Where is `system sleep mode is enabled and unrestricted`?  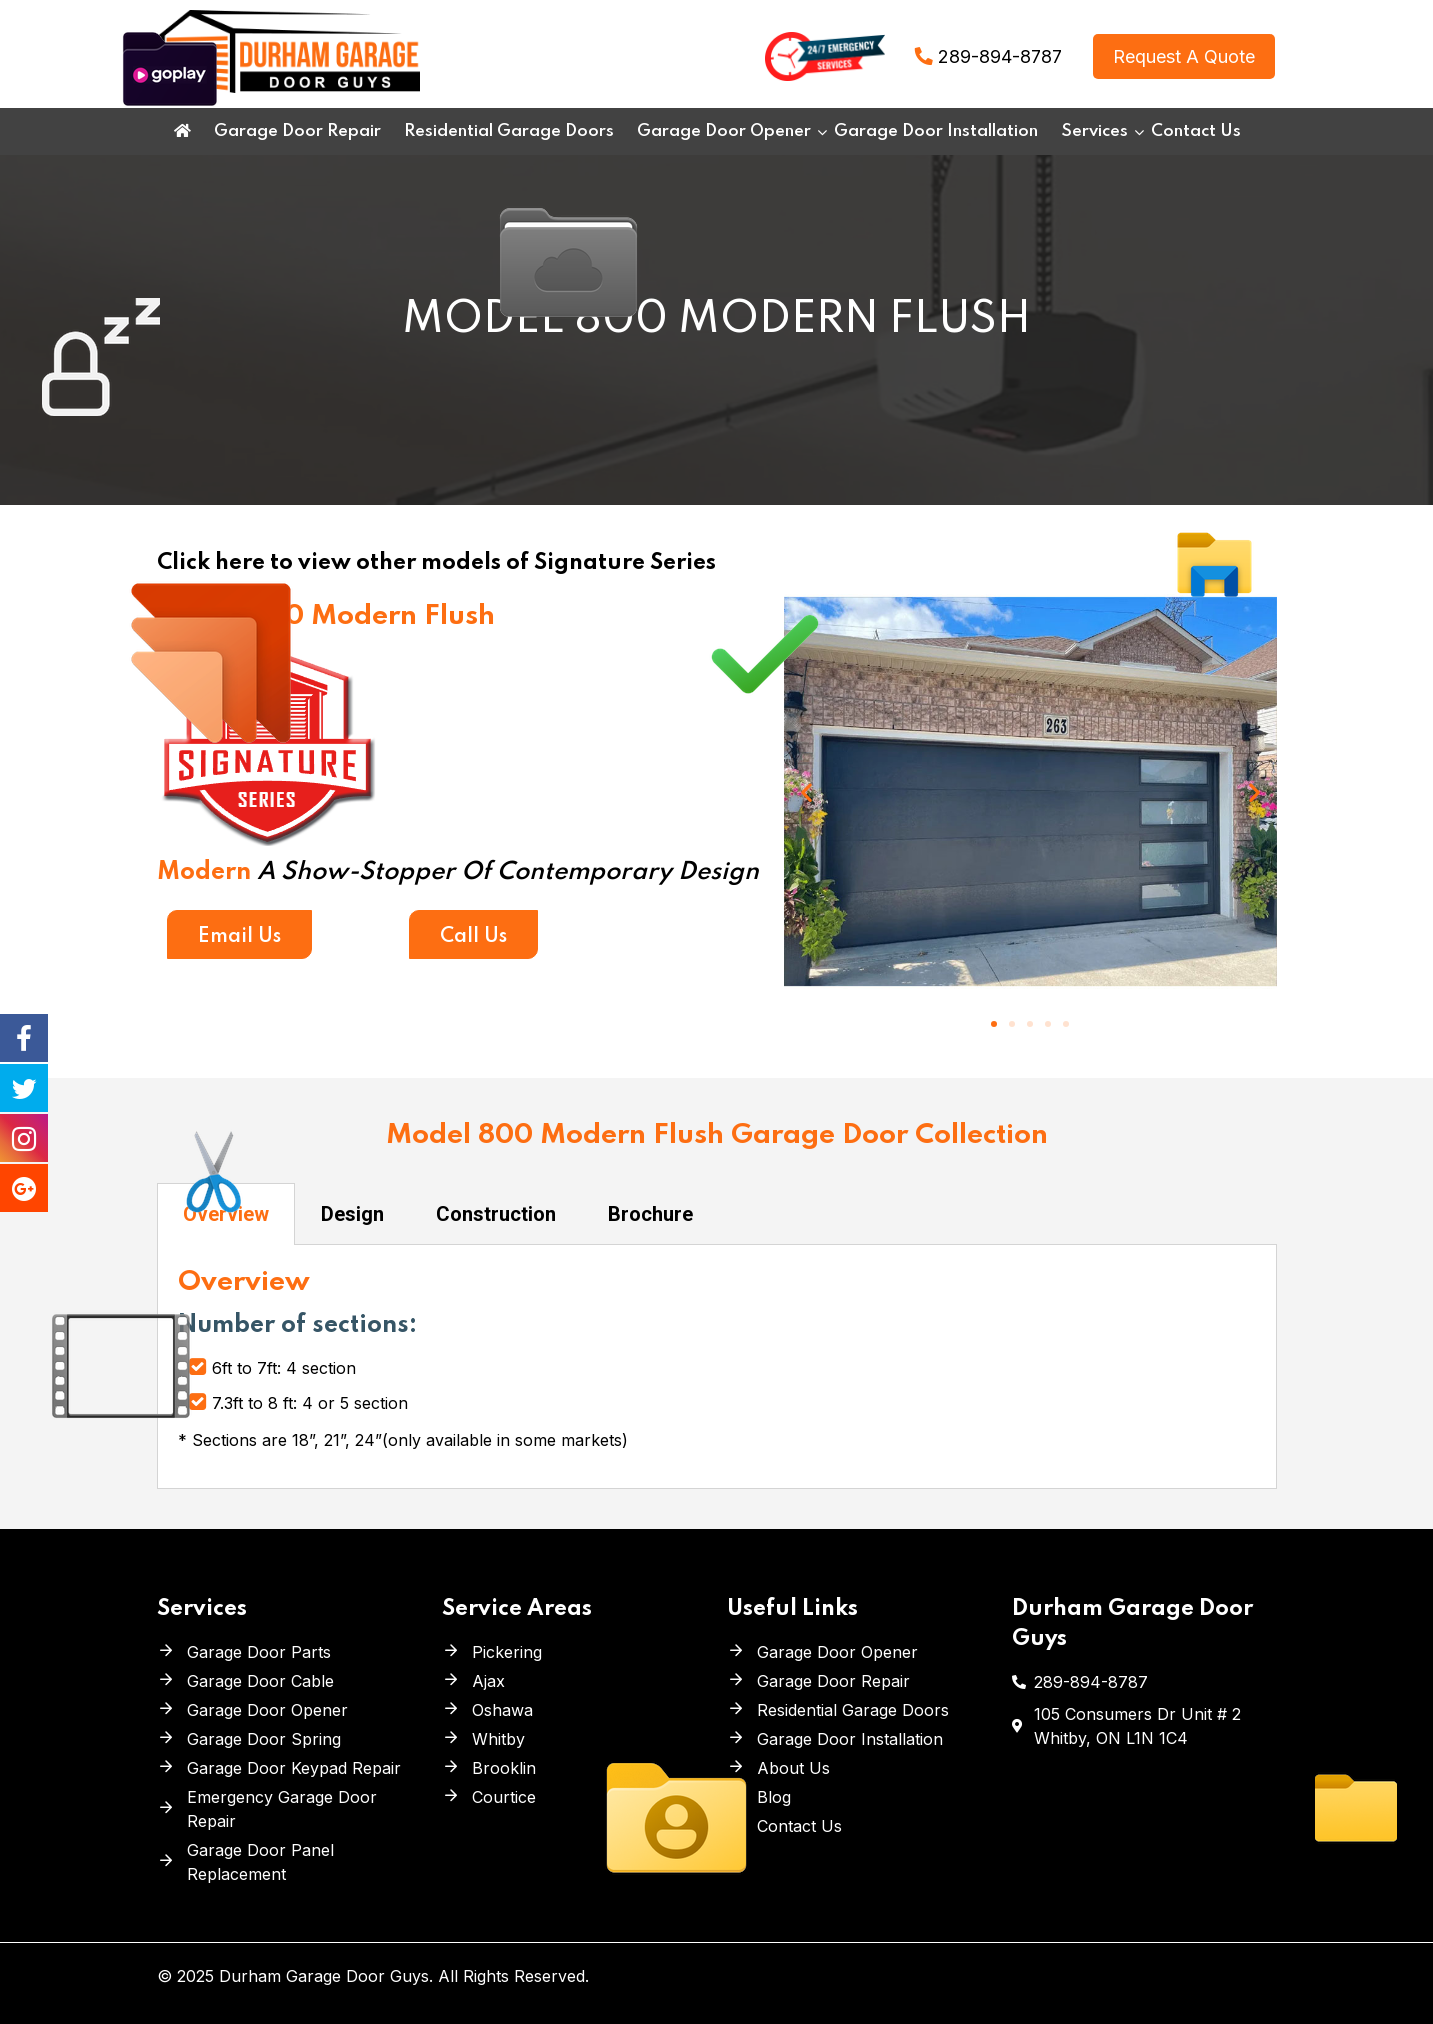 system sleep mode is enabled and unrestricted is located at coordinates (101, 357).